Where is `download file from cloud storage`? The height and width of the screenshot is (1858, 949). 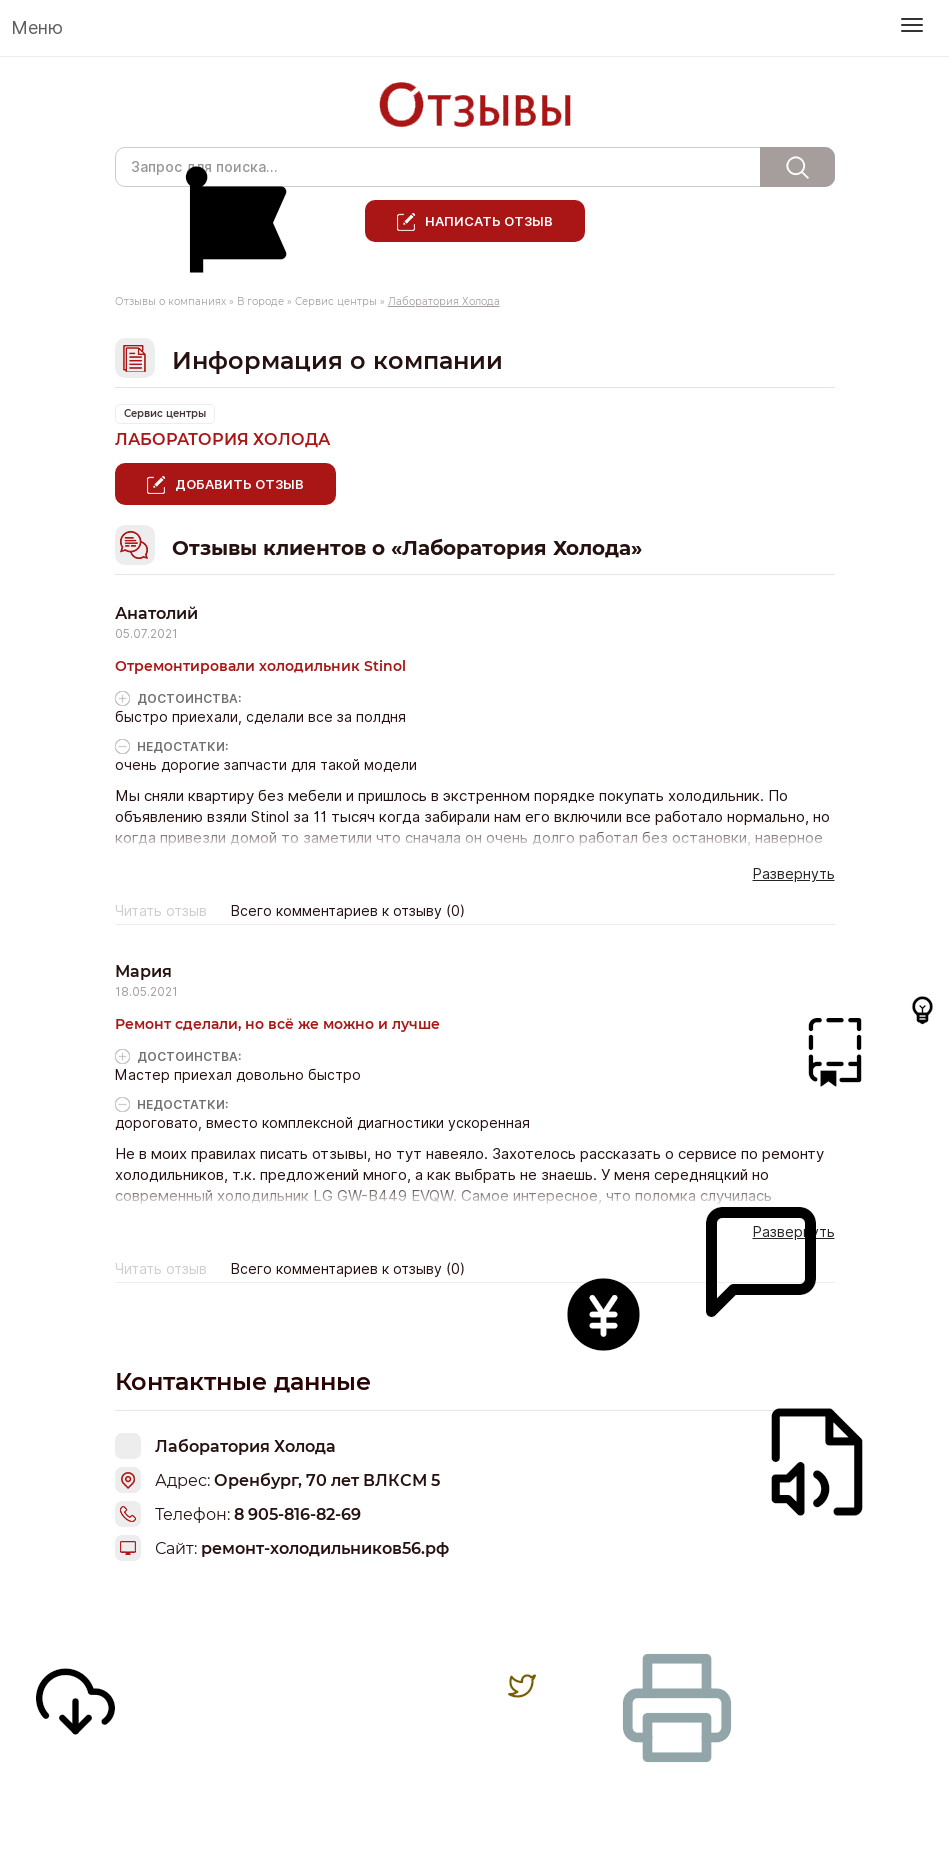
download file from cloud storage is located at coordinates (75, 1701).